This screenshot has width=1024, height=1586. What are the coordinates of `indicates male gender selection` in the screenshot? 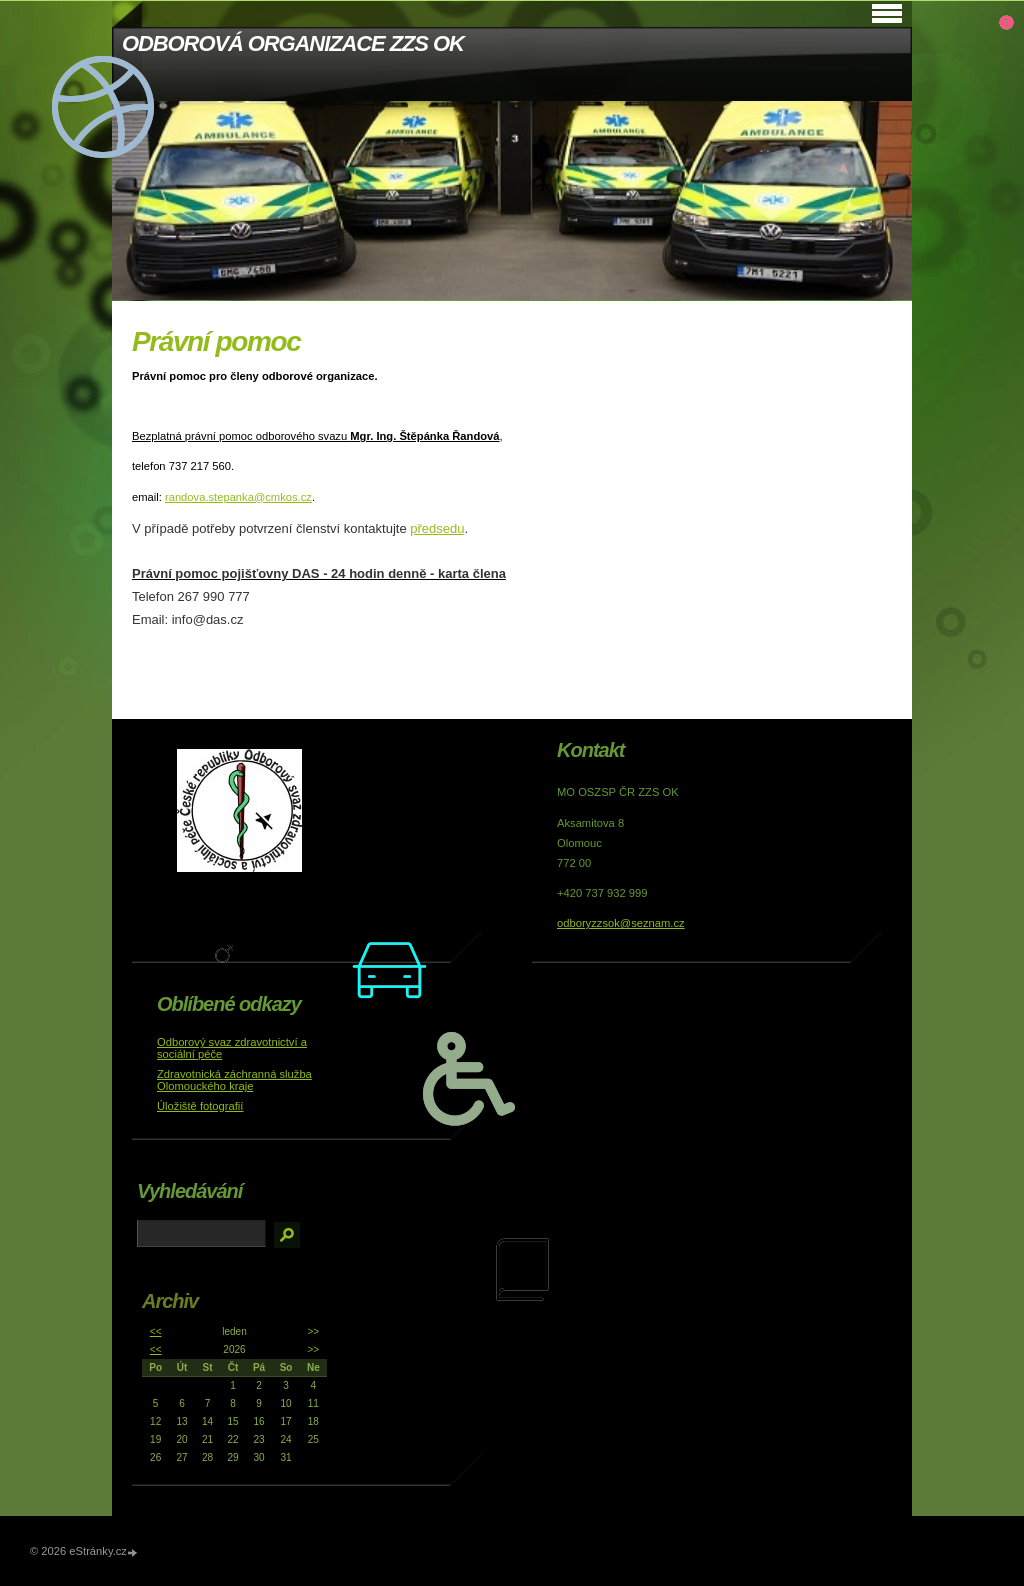 It's located at (224, 953).